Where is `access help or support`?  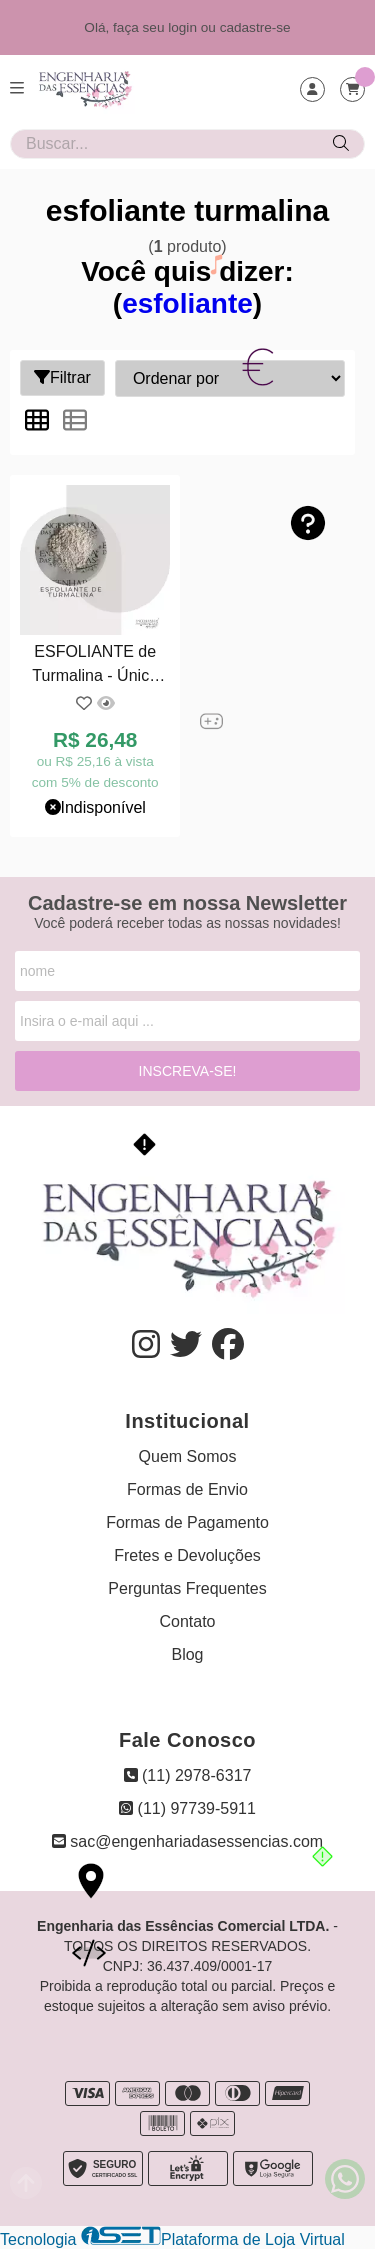 access help or support is located at coordinates (308, 523).